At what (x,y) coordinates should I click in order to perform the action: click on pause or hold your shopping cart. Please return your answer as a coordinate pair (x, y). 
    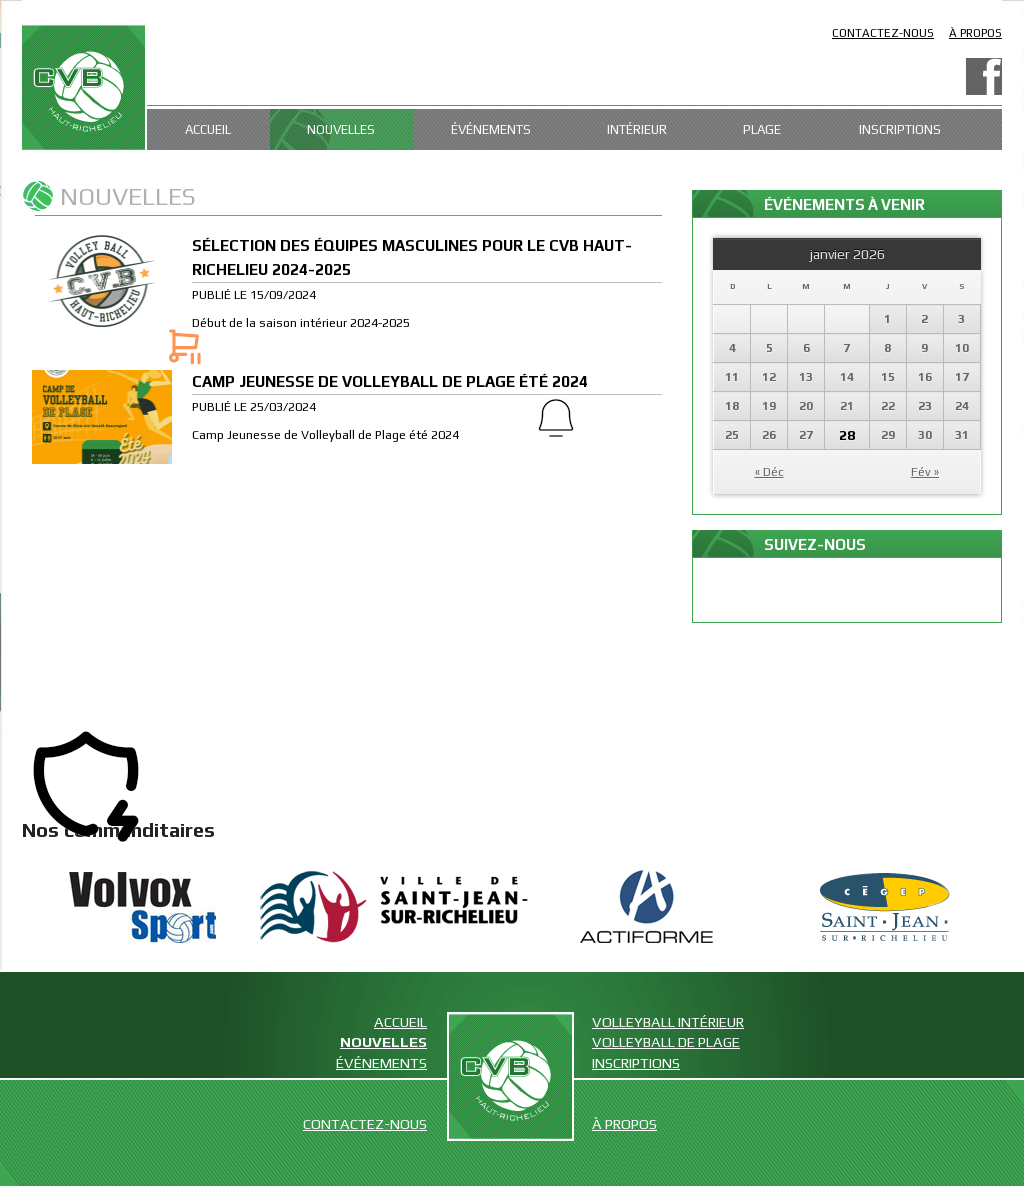
    Looking at the image, I should click on (184, 346).